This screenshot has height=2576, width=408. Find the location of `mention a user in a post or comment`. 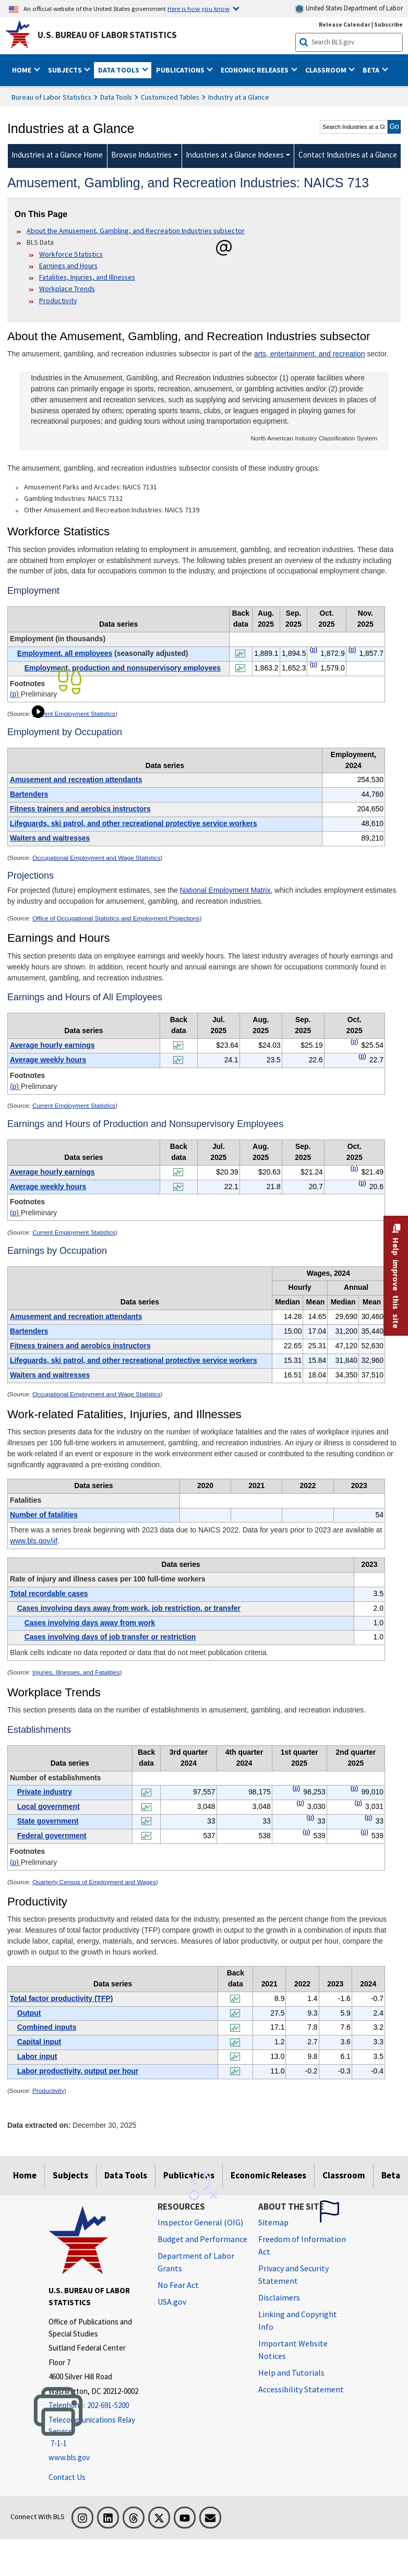

mention a user in a post or comment is located at coordinates (224, 248).